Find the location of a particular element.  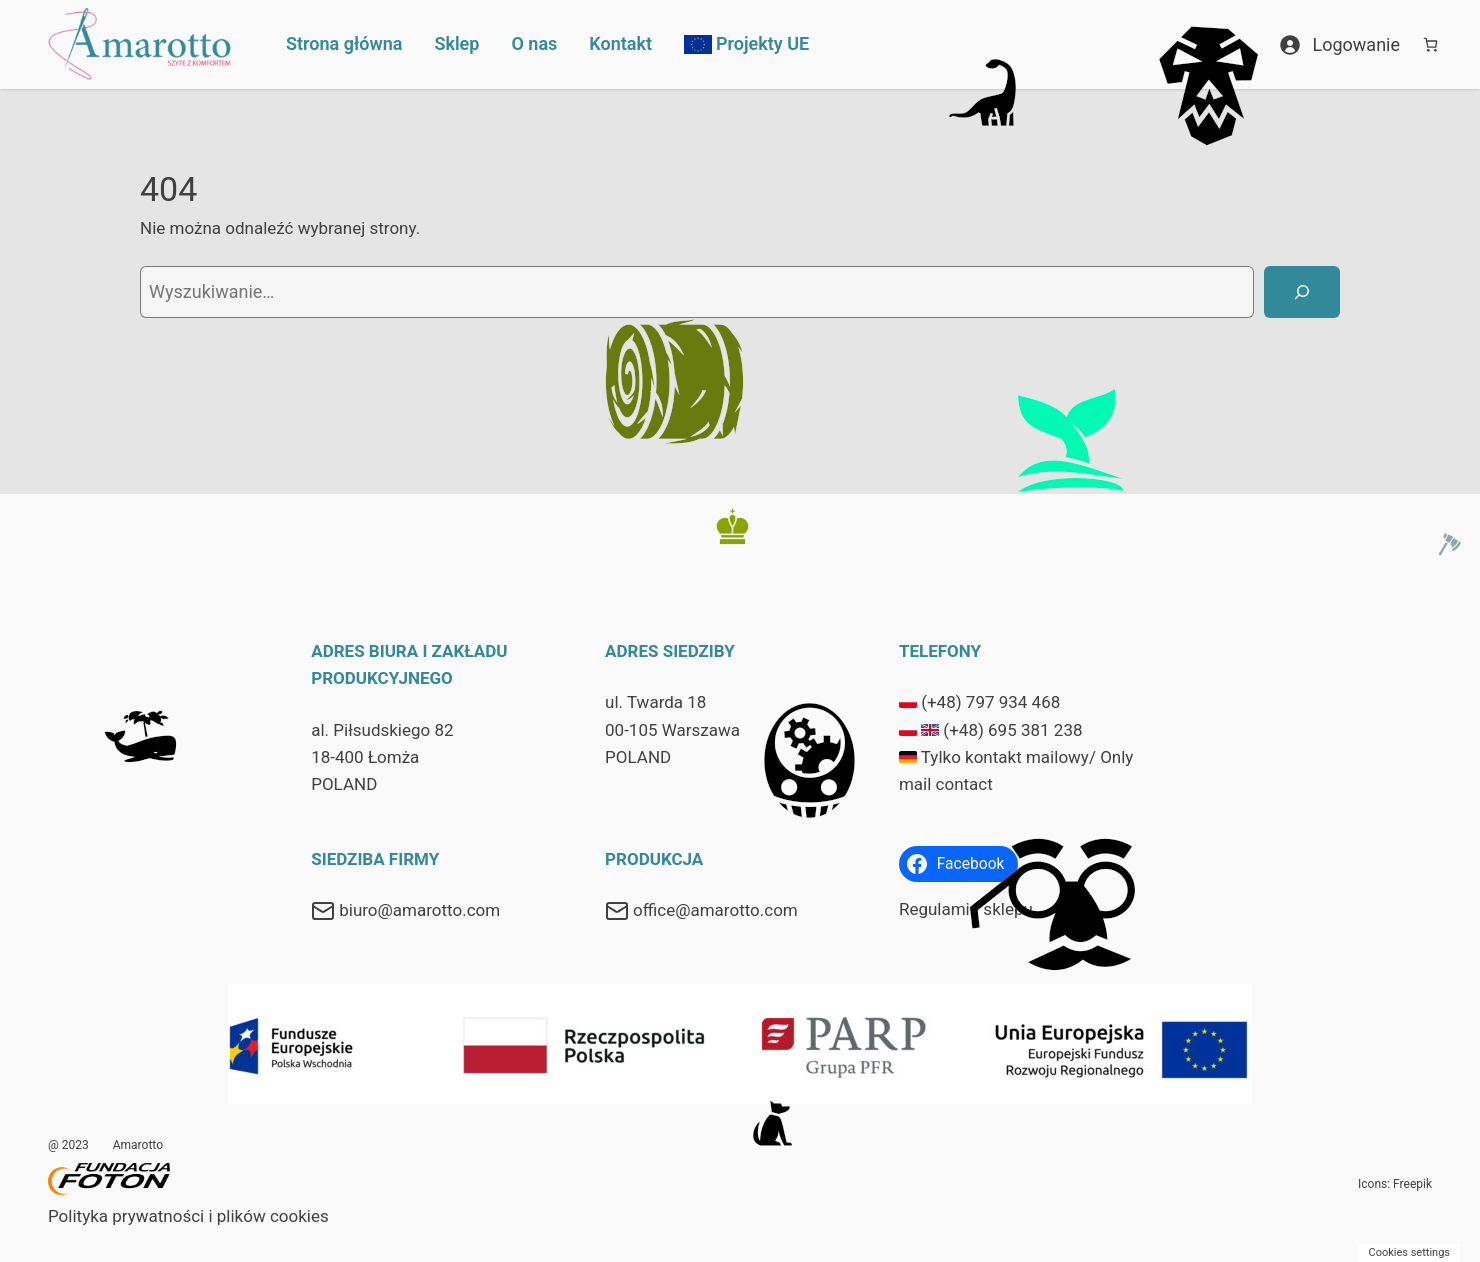

ocean wildlife or marine life category is located at coordinates (140, 736).